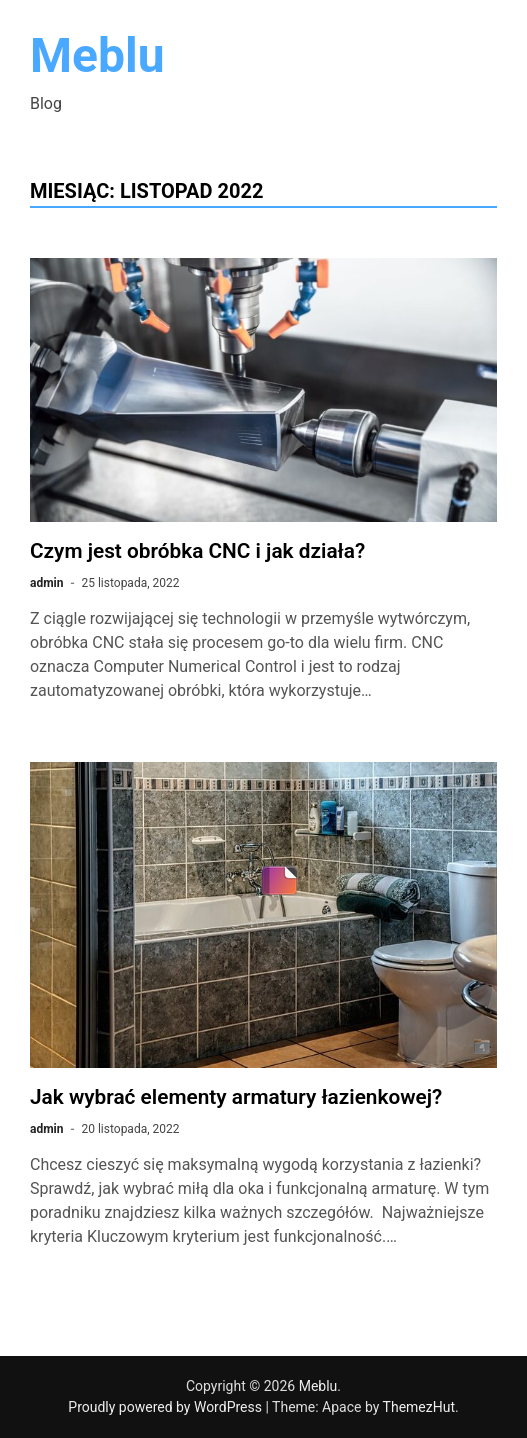 The height and width of the screenshot is (1438, 527). What do you see at coordinates (482, 1046) in the screenshot?
I see `open insync cloud sync folder` at bounding box center [482, 1046].